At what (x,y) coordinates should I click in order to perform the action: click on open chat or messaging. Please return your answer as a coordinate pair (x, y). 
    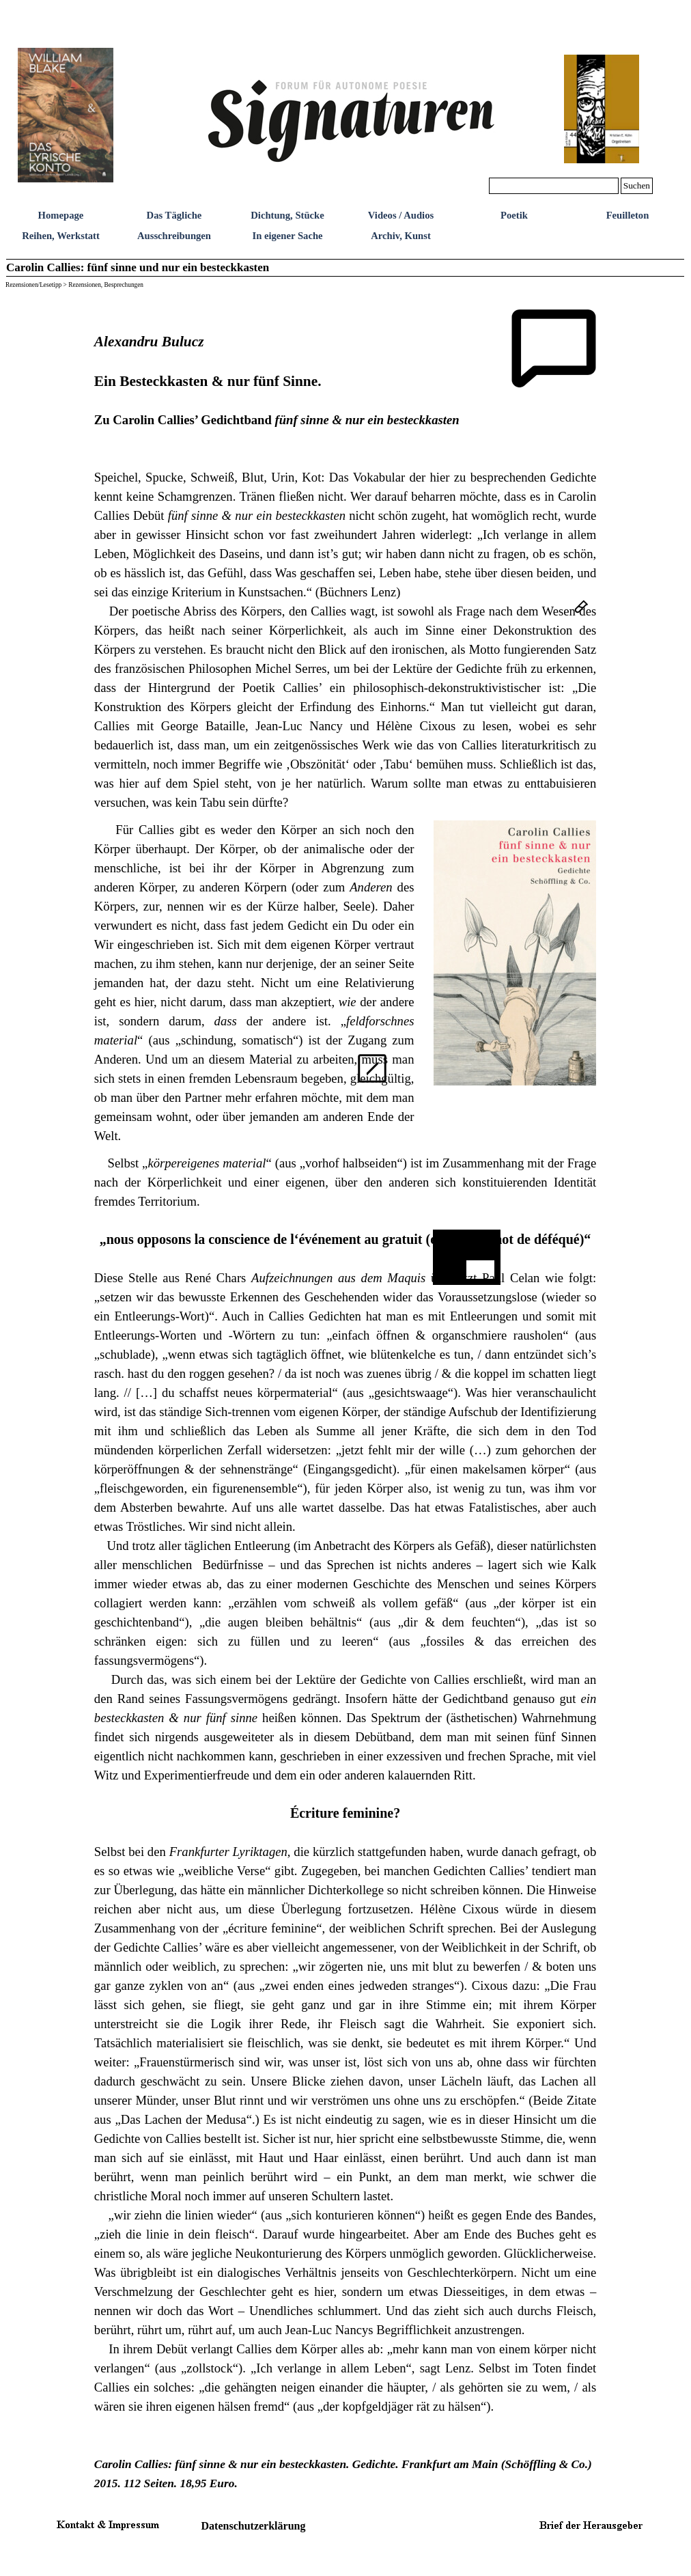
    Looking at the image, I should click on (554, 342).